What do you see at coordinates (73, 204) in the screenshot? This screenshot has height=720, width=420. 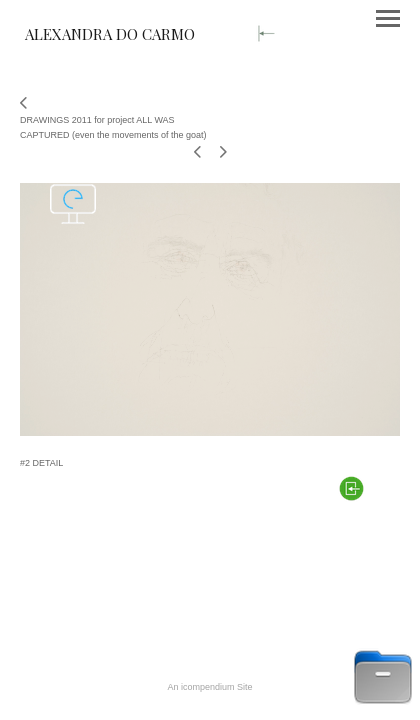 I see `rotate display clockwise` at bounding box center [73, 204].